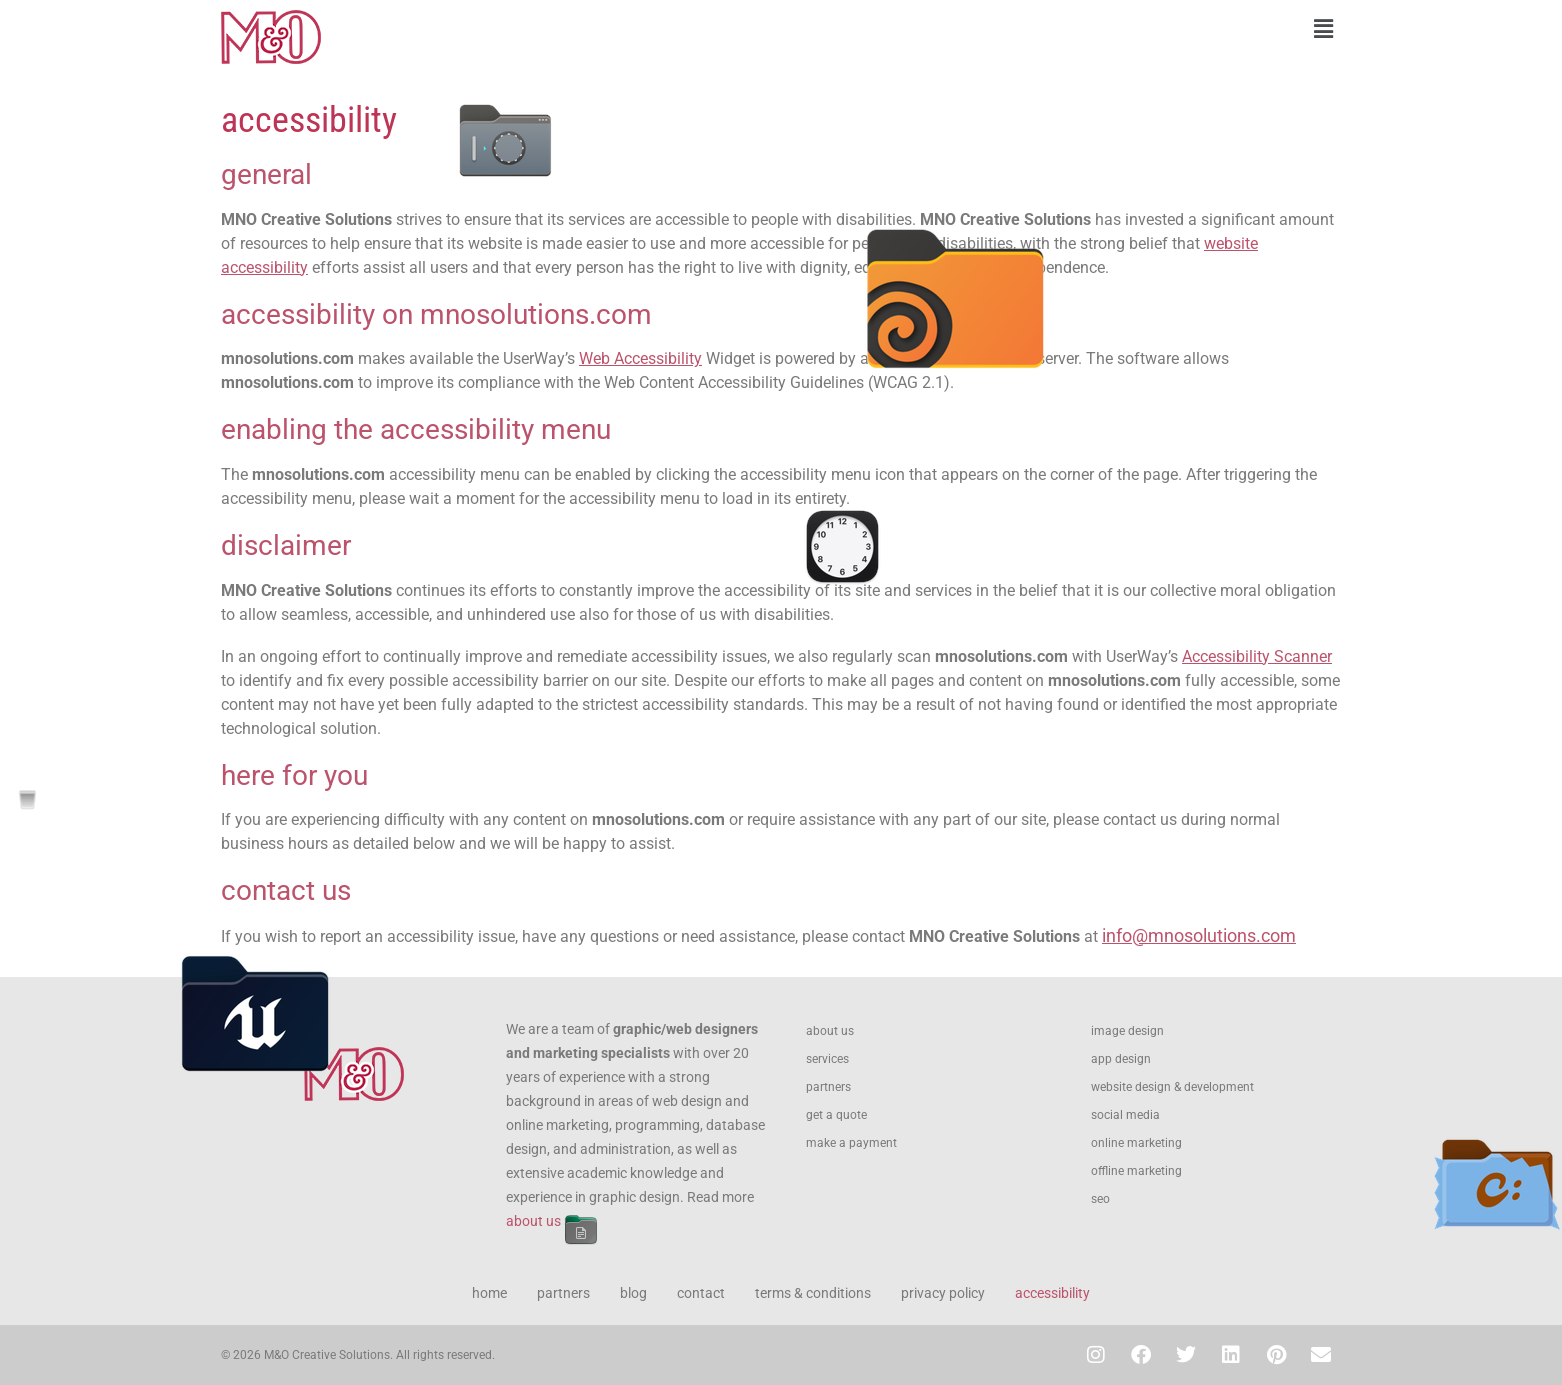 The width and height of the screenshot is (1562, 1385). What do you see at coordinates (254, 1017) in the screenshot?
I see `folder containing Unreal Engine project files` at bounding box center [254, 1017].